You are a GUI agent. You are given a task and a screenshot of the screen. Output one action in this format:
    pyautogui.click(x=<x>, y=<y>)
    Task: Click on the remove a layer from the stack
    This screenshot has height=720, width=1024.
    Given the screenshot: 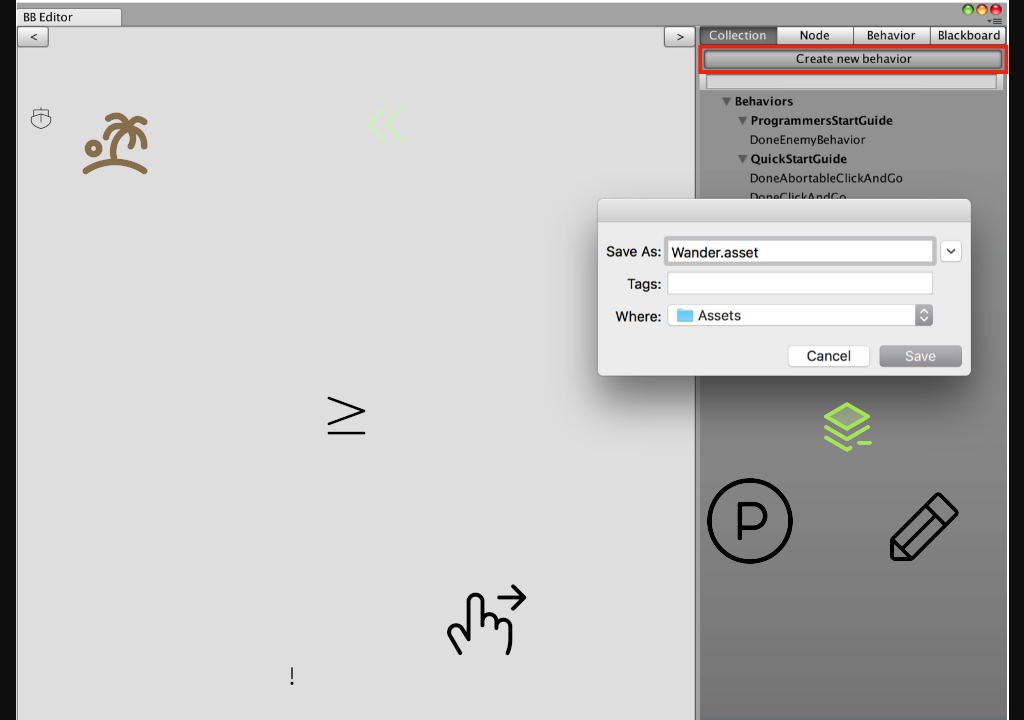 What is the action you would take?
    pyautogui.click(x=847, y=427)
    